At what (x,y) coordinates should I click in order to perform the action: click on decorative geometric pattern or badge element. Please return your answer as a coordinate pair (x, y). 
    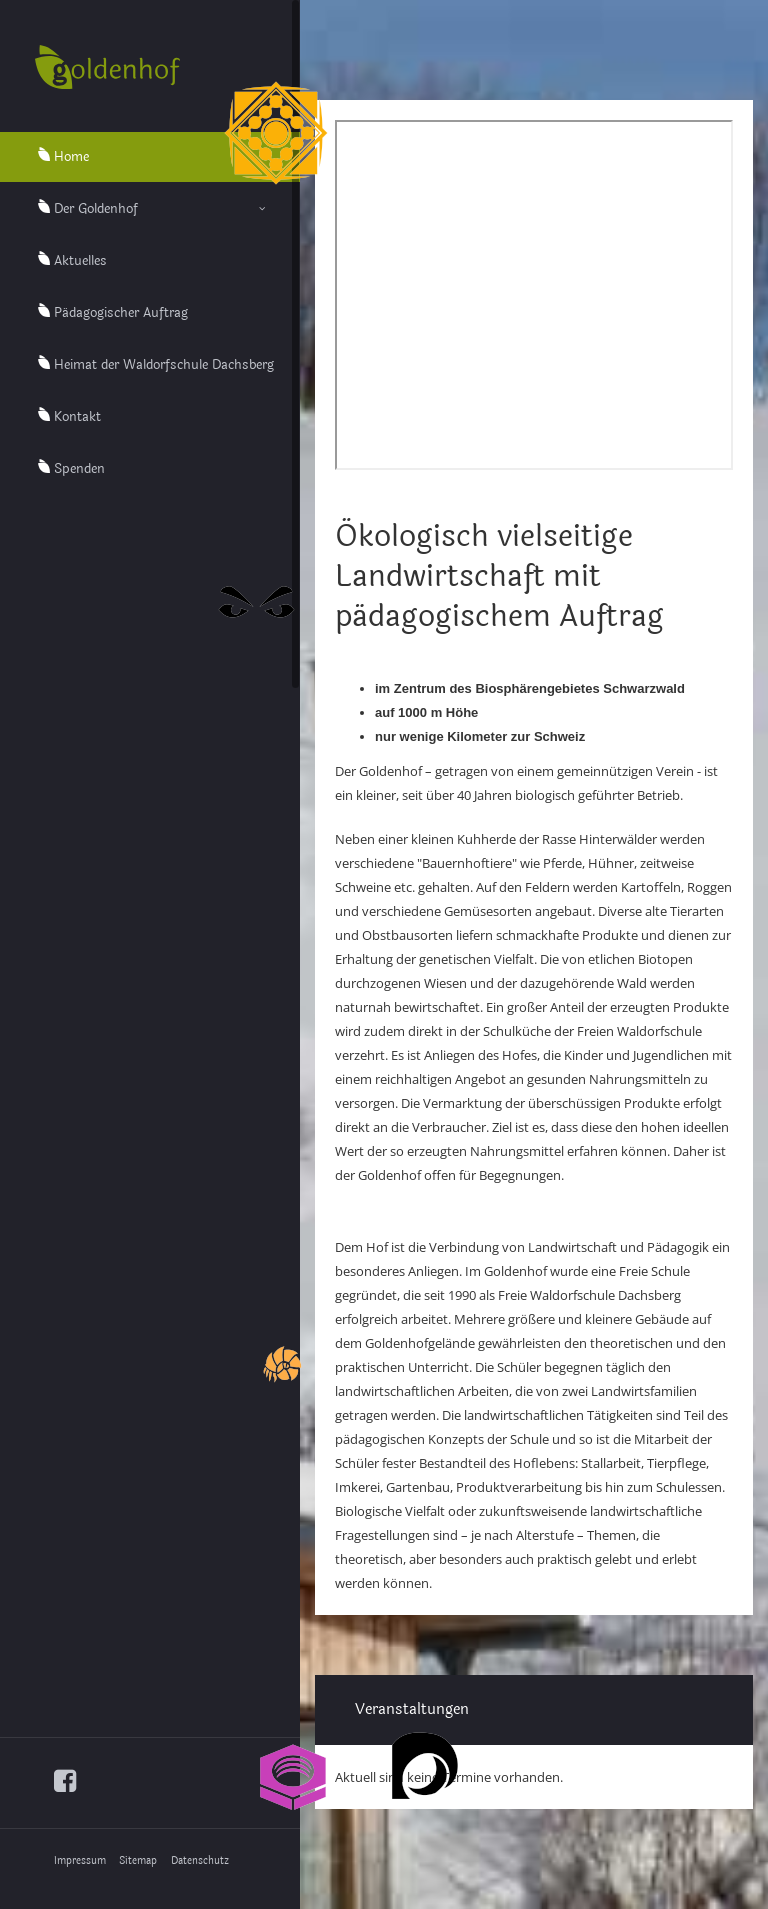
    Looking at the image, I should click on (276, 133).